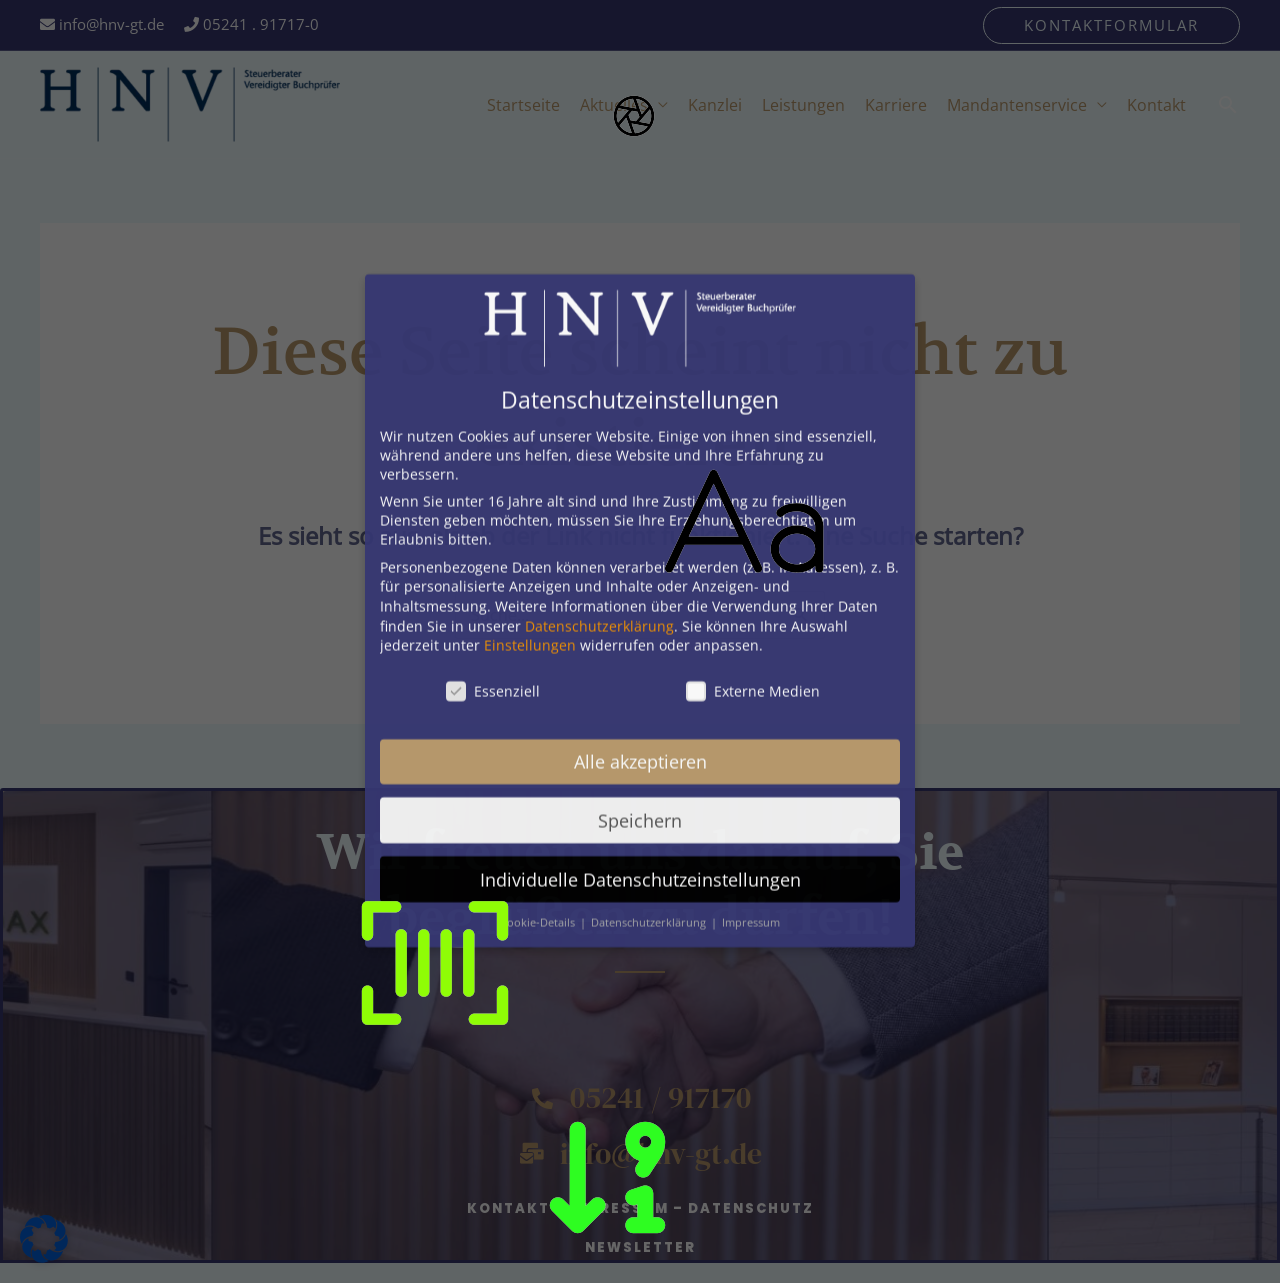  What do you see at coordinates (609, 1177) in the screenshot?
I see `sort numbers in descending order` at bounding box center [609, 1177].